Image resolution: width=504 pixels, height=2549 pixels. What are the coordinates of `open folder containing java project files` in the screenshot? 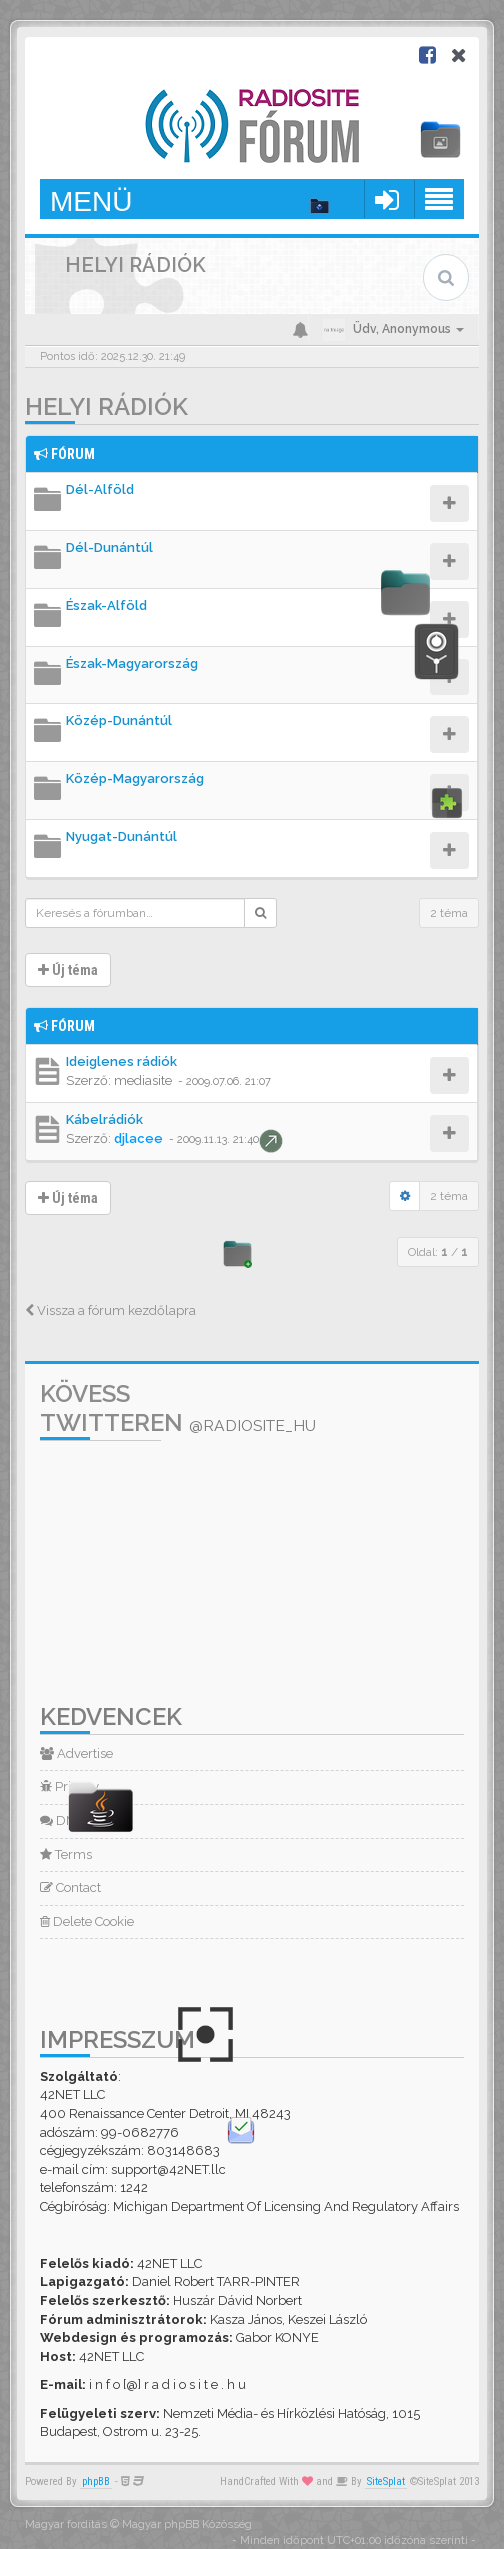 It's located at (100, 1808).